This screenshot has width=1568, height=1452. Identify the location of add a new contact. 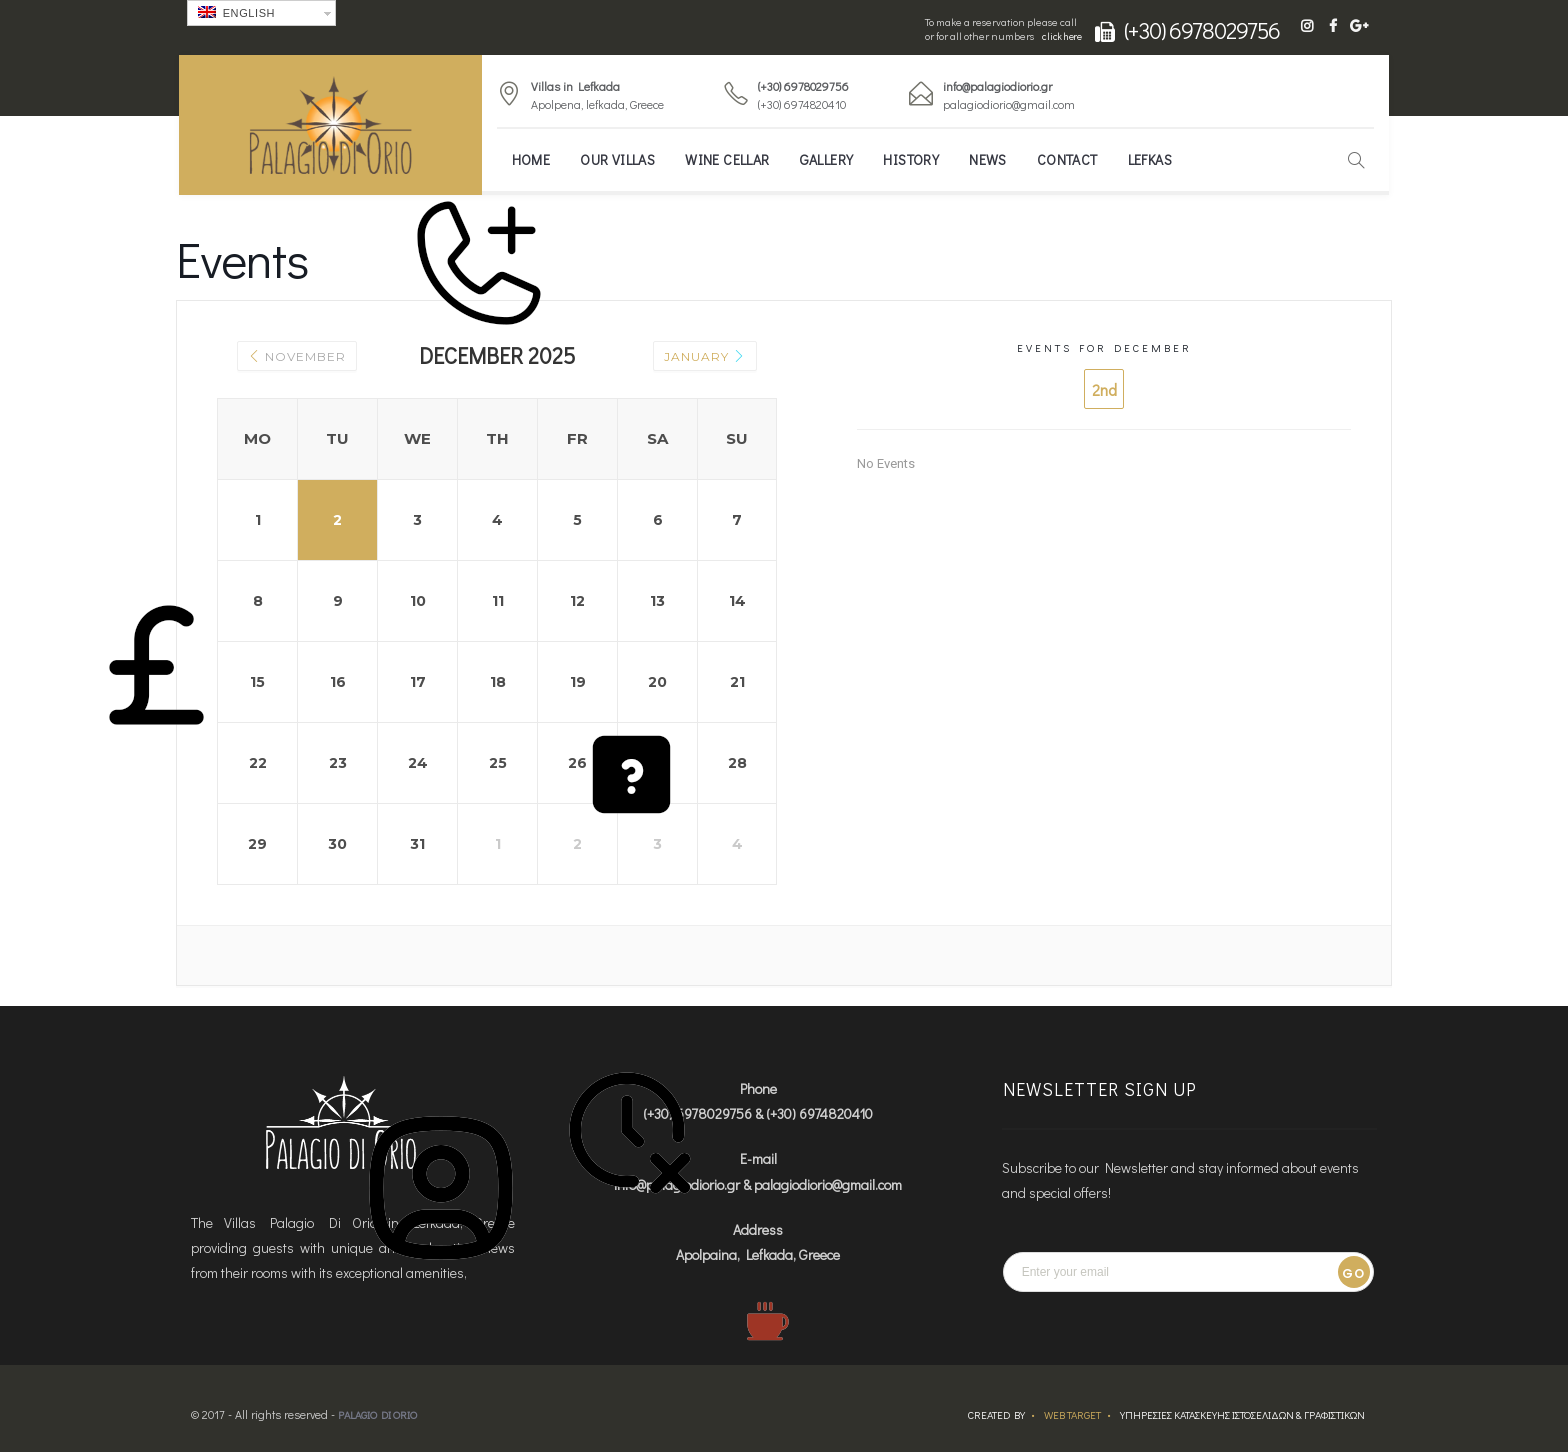
(481, 260).